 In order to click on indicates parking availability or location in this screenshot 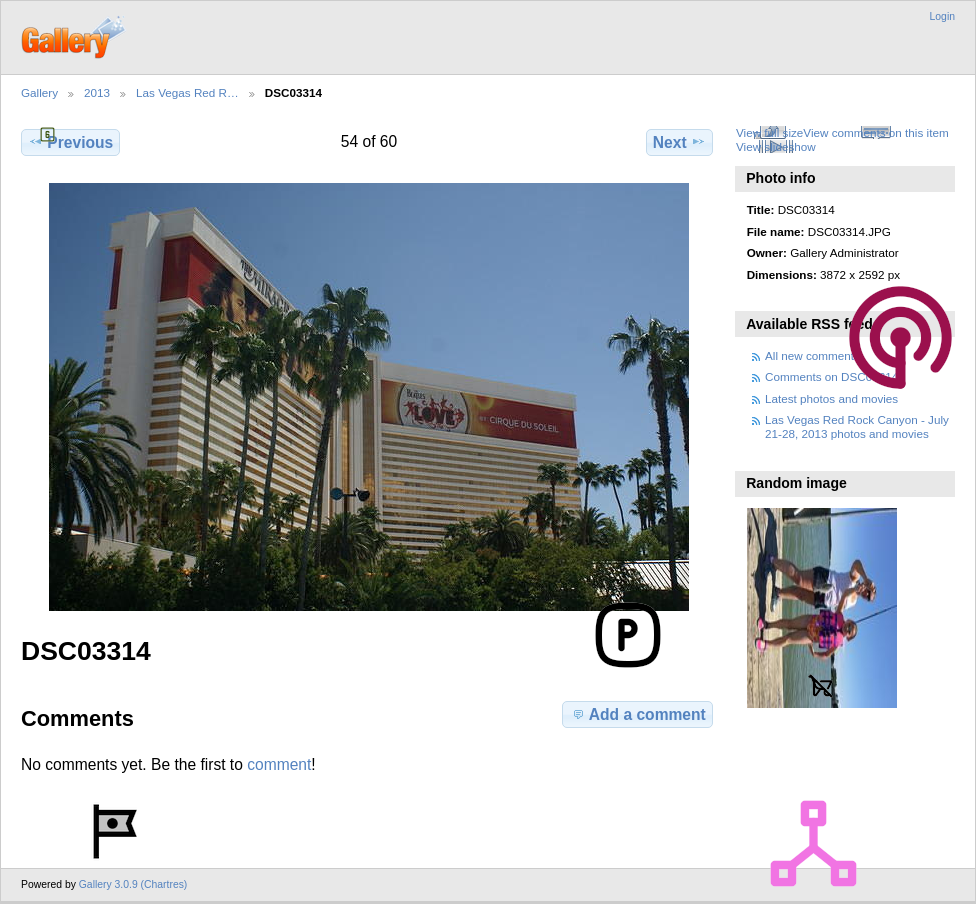, I will do `click(628, 635)`.